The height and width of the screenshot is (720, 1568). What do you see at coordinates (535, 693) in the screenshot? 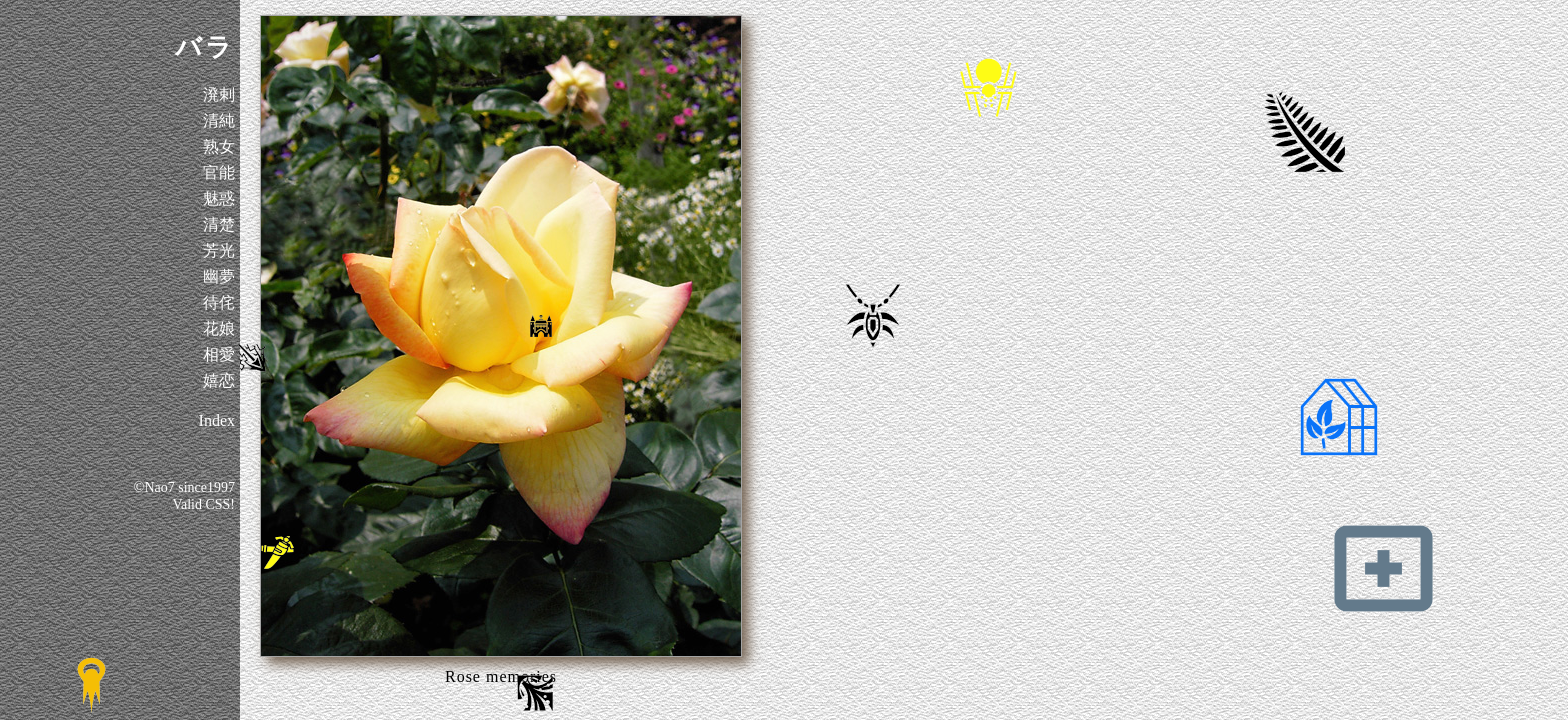
I see `activate breath attack or special ability` at bounding box center [535, 693].